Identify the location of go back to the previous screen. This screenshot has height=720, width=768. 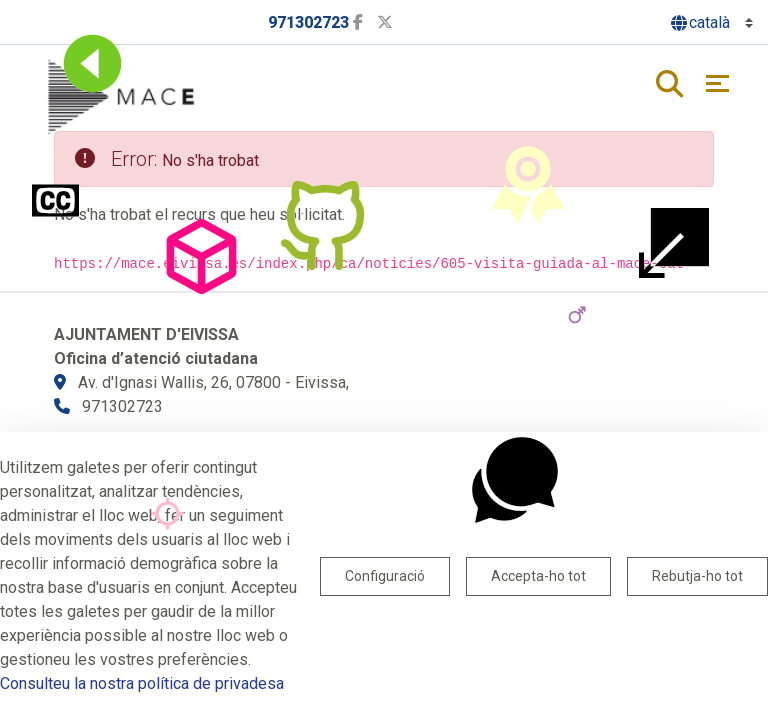
(92, 63).